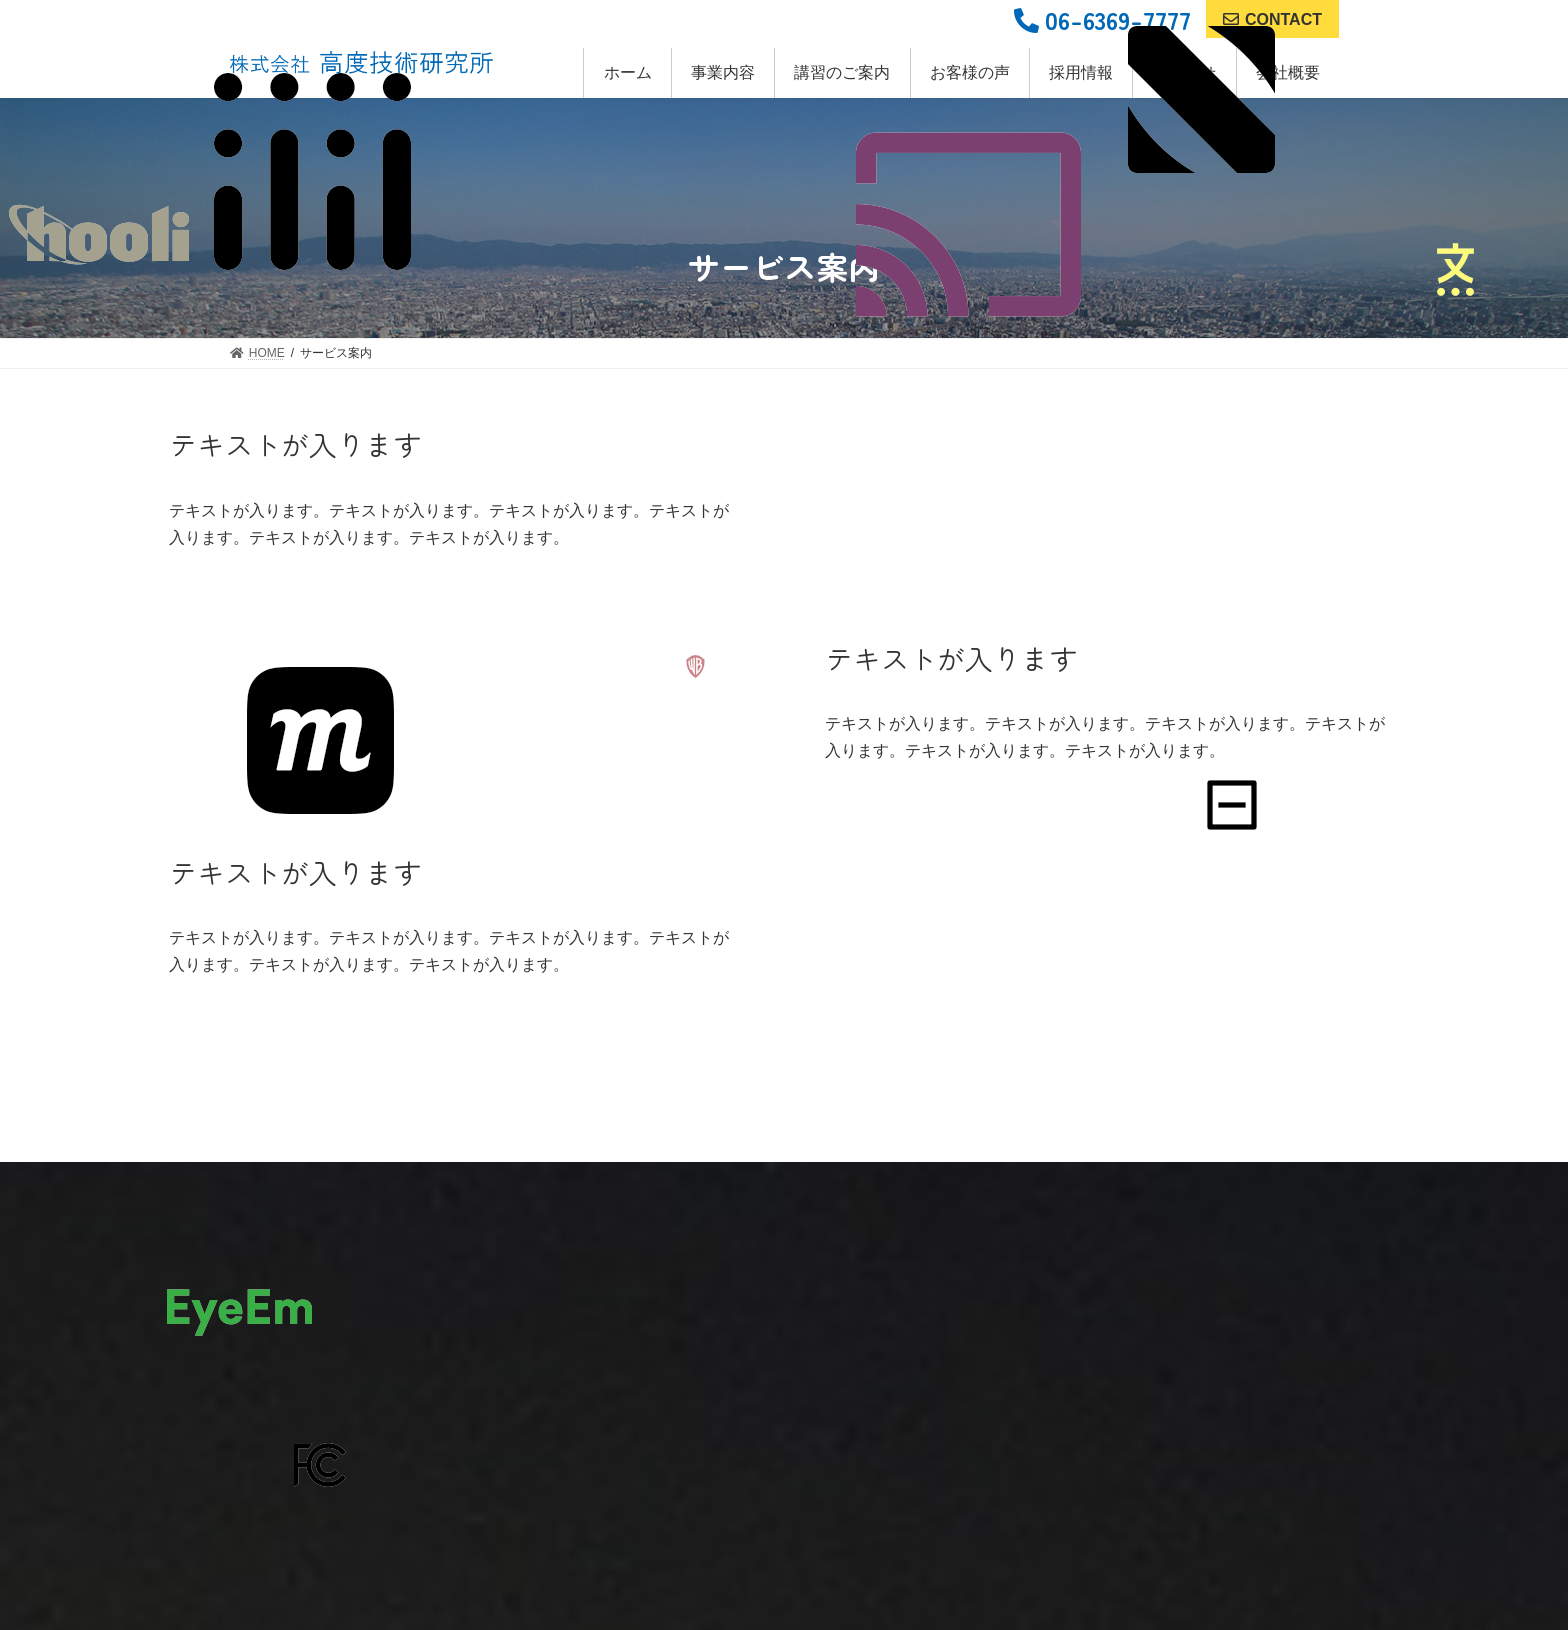  Describe the element at coordinates (1201, 99) in the screenshot. I see `open Apple News app` at that location.